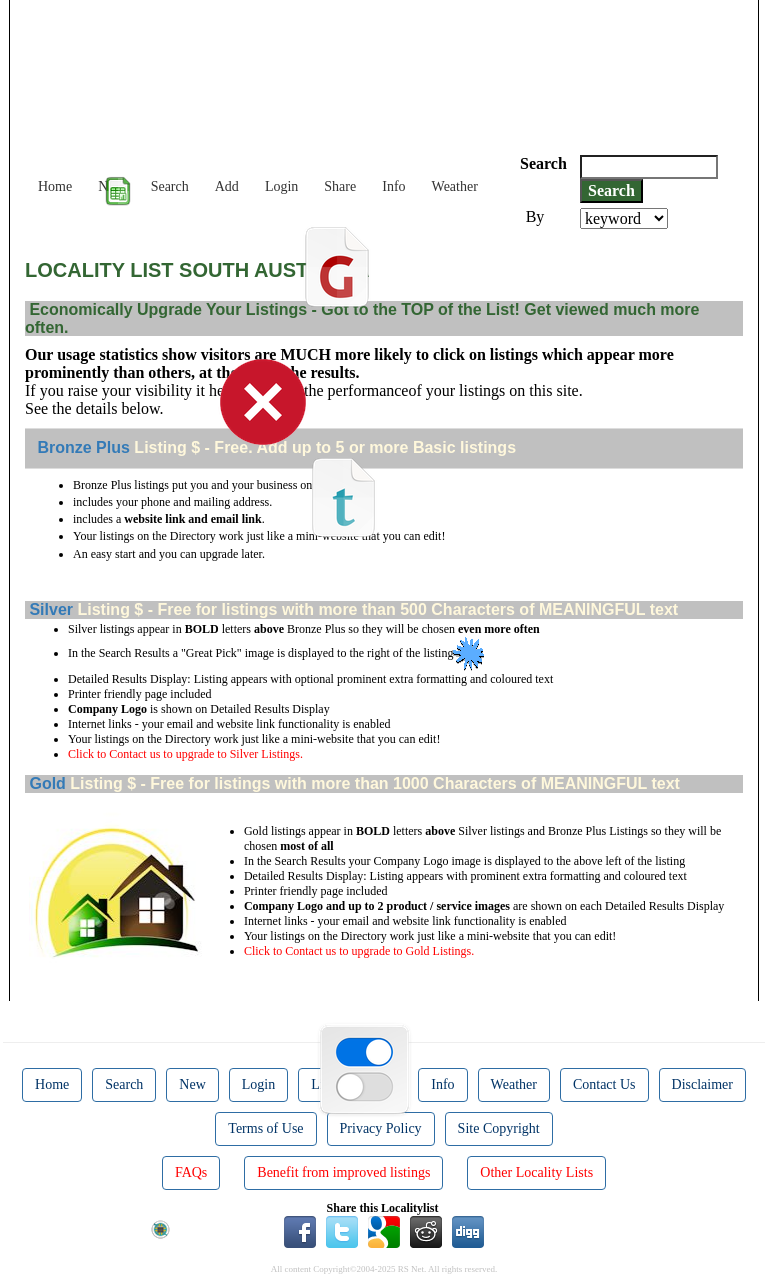 The height and width of the screenshot is (1277, 768). What do you see at coordinates (364, 1069) in the screenshot?
I see `open gnome tweaks to customize desktop settings` at bounding box center [364, 1069].